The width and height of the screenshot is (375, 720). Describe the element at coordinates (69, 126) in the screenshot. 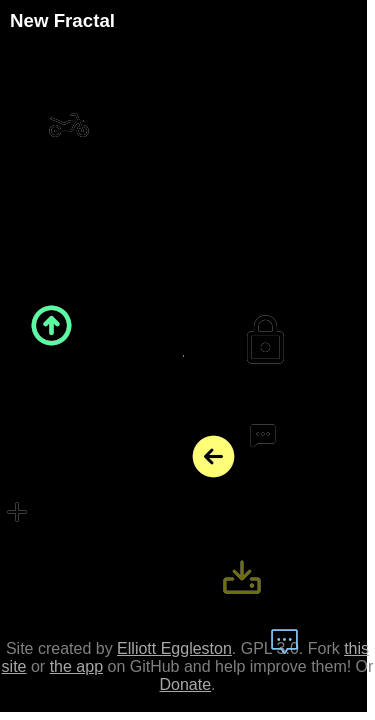

I see `select motorcycle as vehicle type` at that location.